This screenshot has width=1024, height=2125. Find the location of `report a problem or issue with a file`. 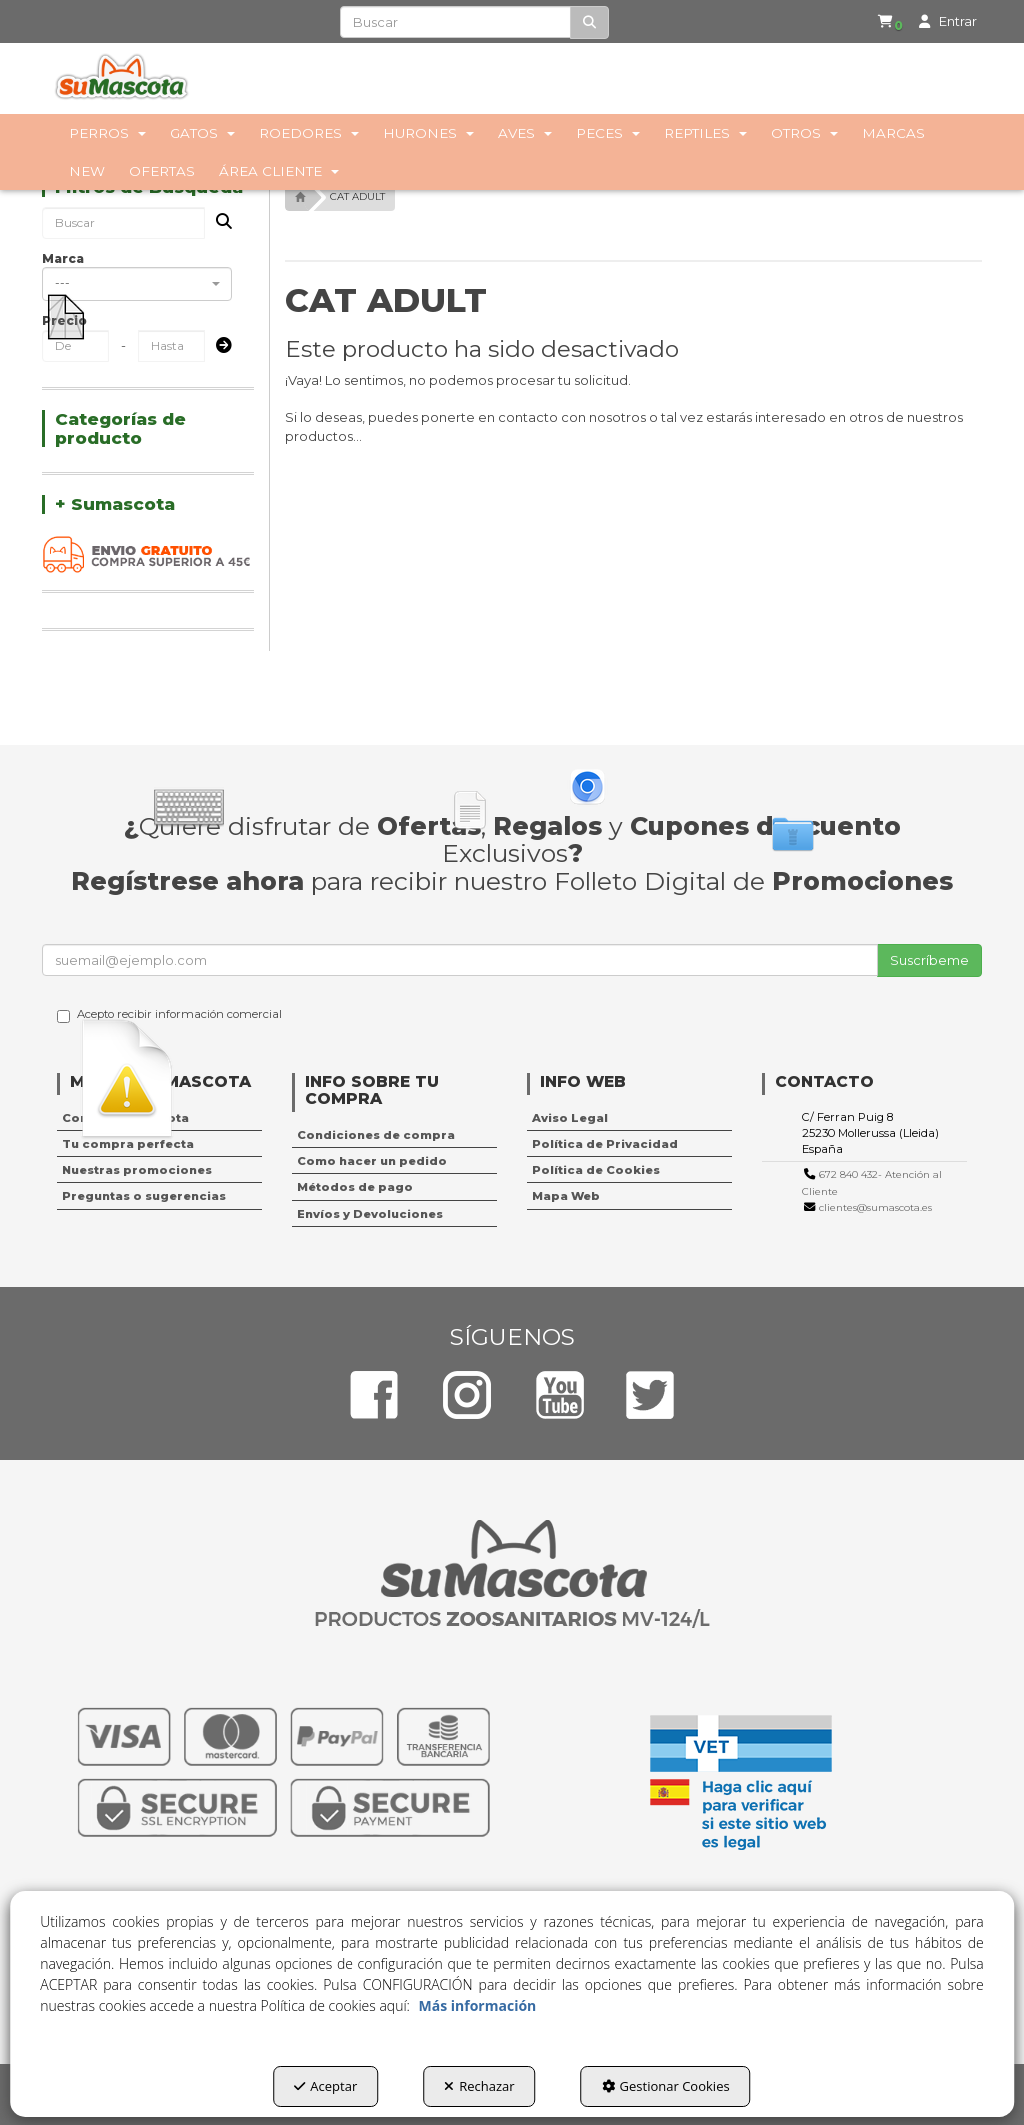

report a problem or issue with a file is located at coordinates (127, 1081).